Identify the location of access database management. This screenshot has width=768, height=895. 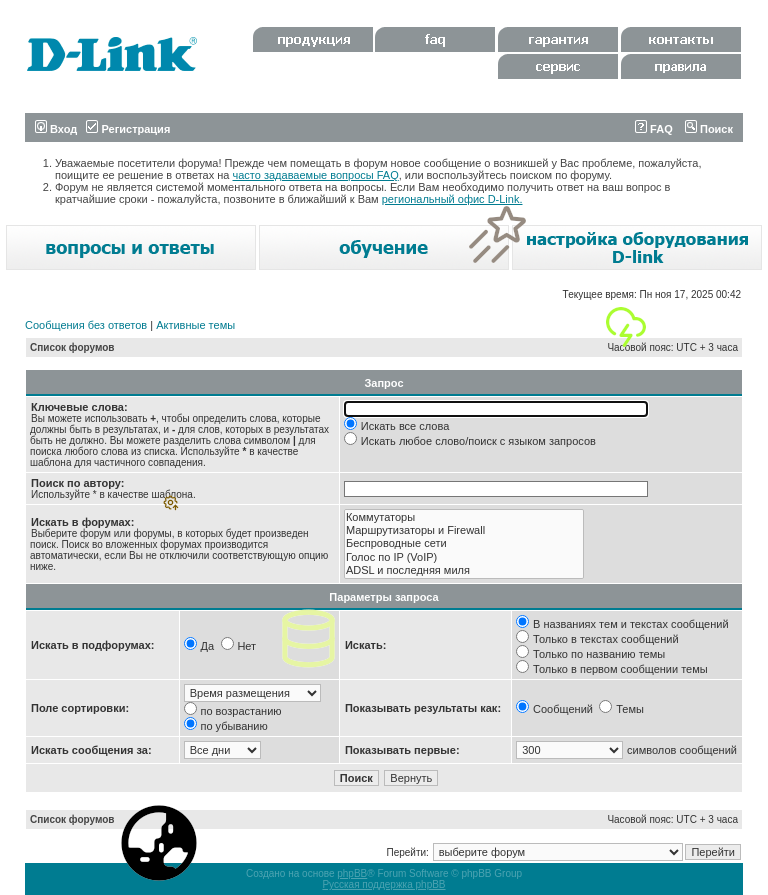
(308, 638).